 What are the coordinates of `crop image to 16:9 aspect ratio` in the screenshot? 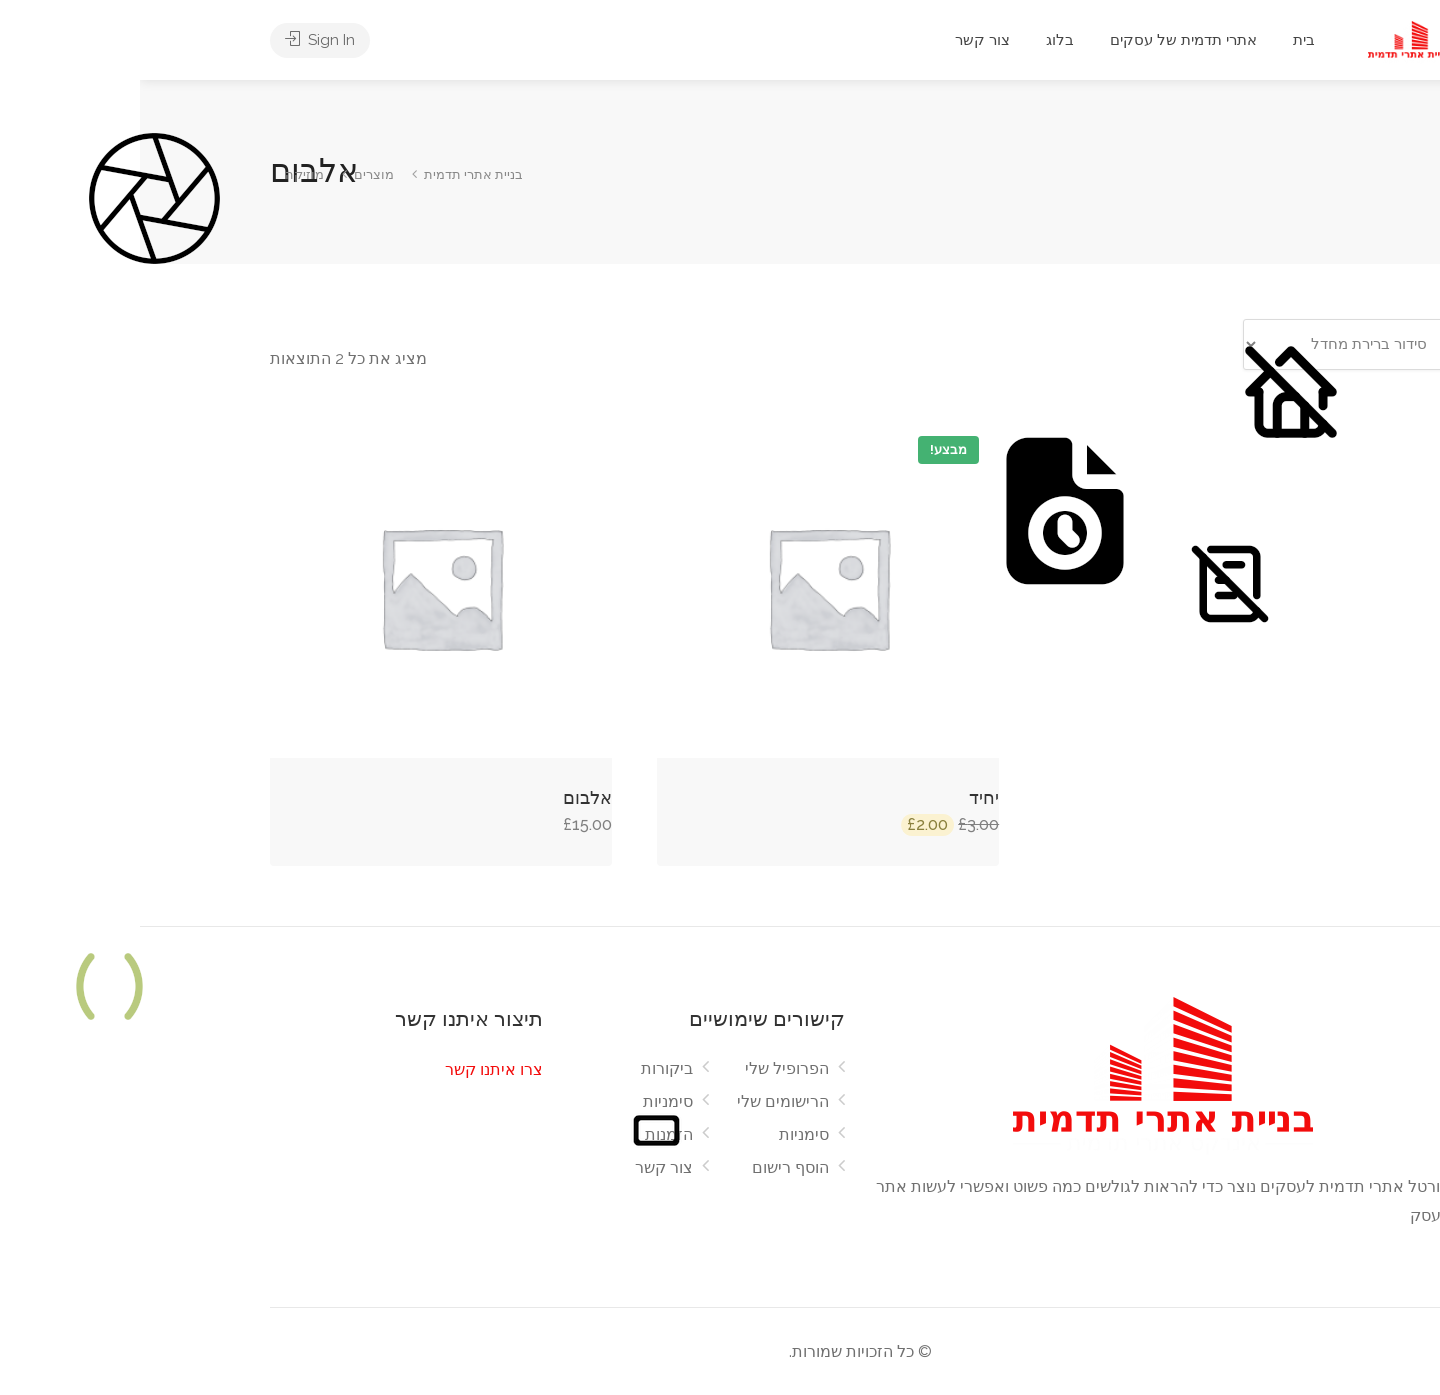 It's located at (656, 1130).